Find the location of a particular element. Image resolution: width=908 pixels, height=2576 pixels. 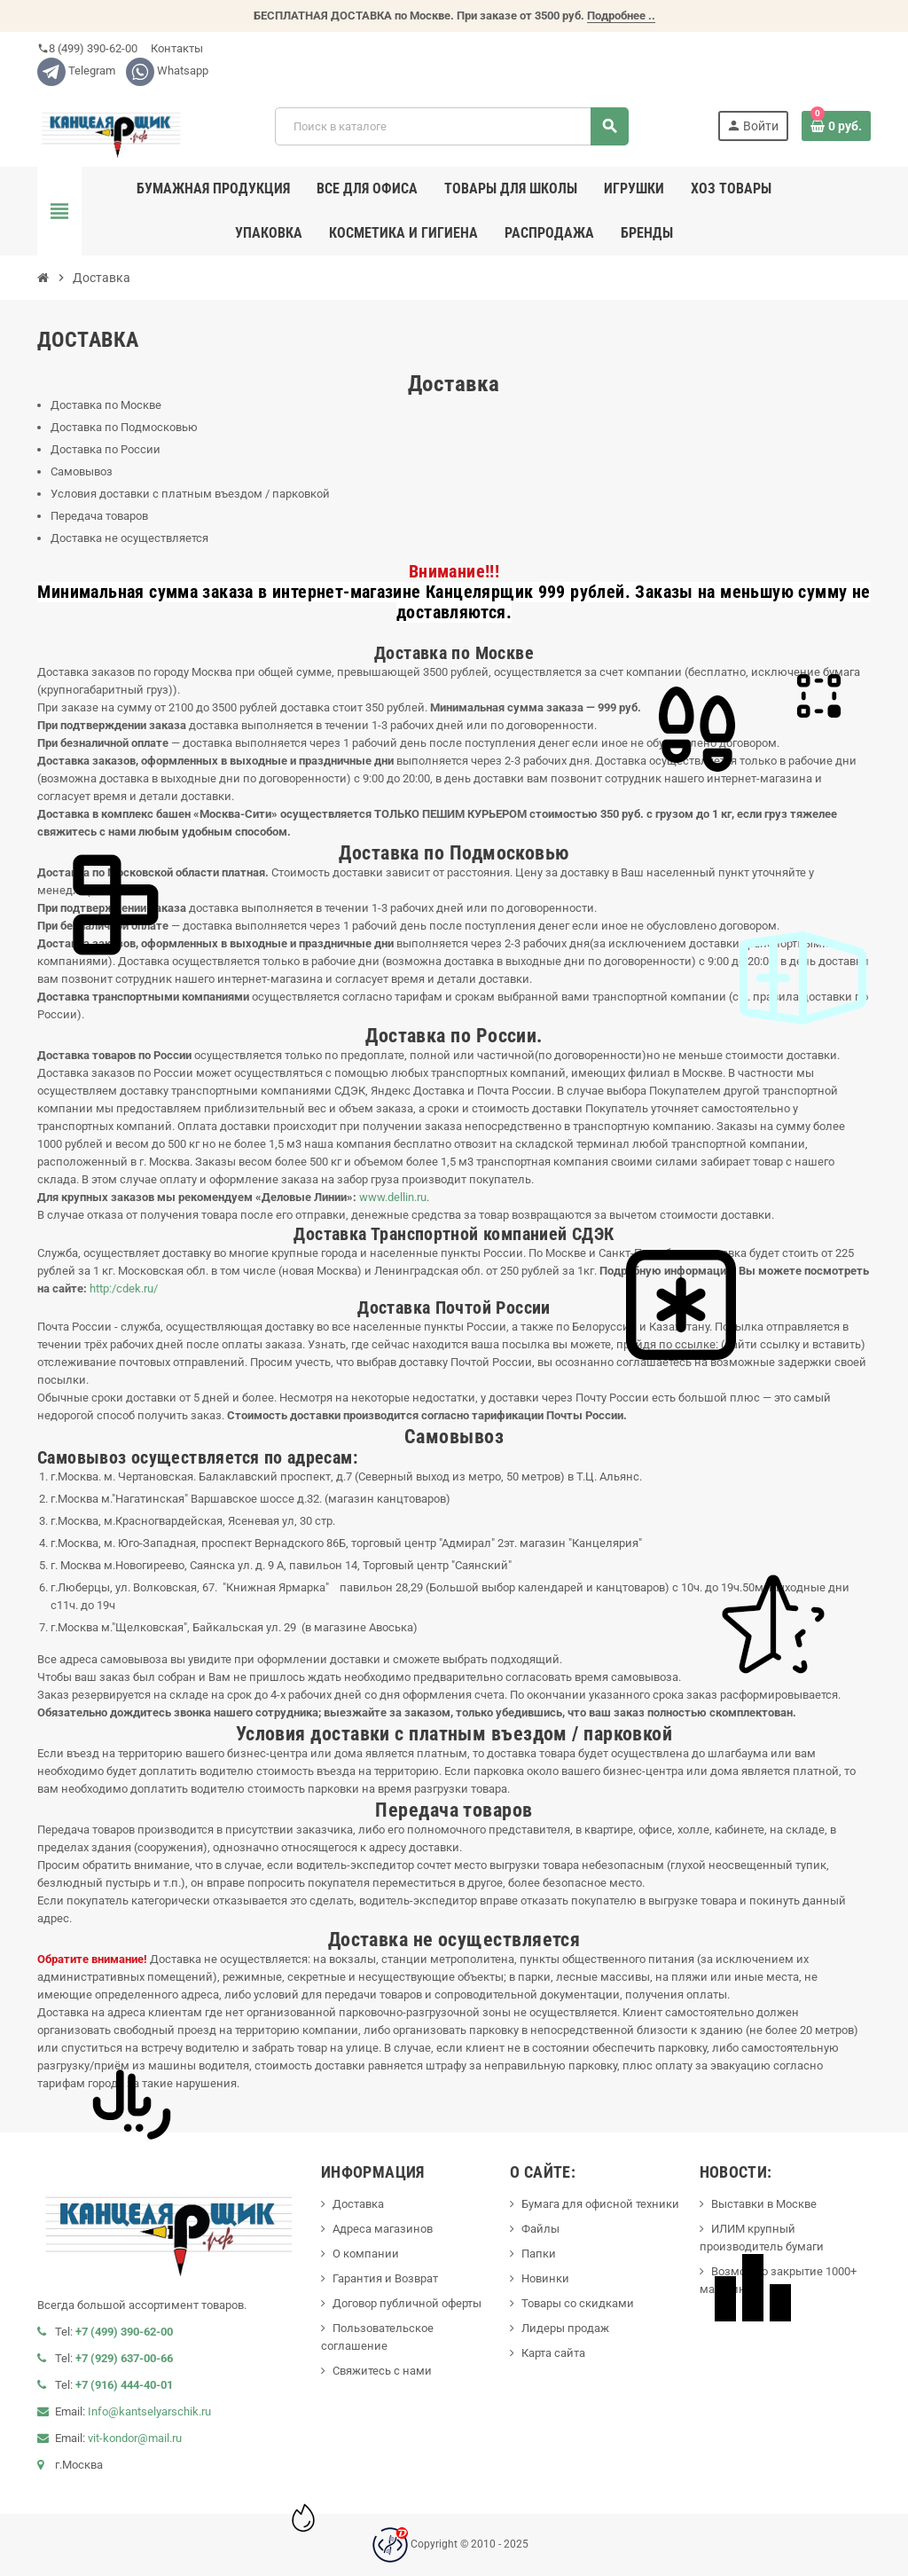

access API keys or secrets is located at coordinates (681, 1305).